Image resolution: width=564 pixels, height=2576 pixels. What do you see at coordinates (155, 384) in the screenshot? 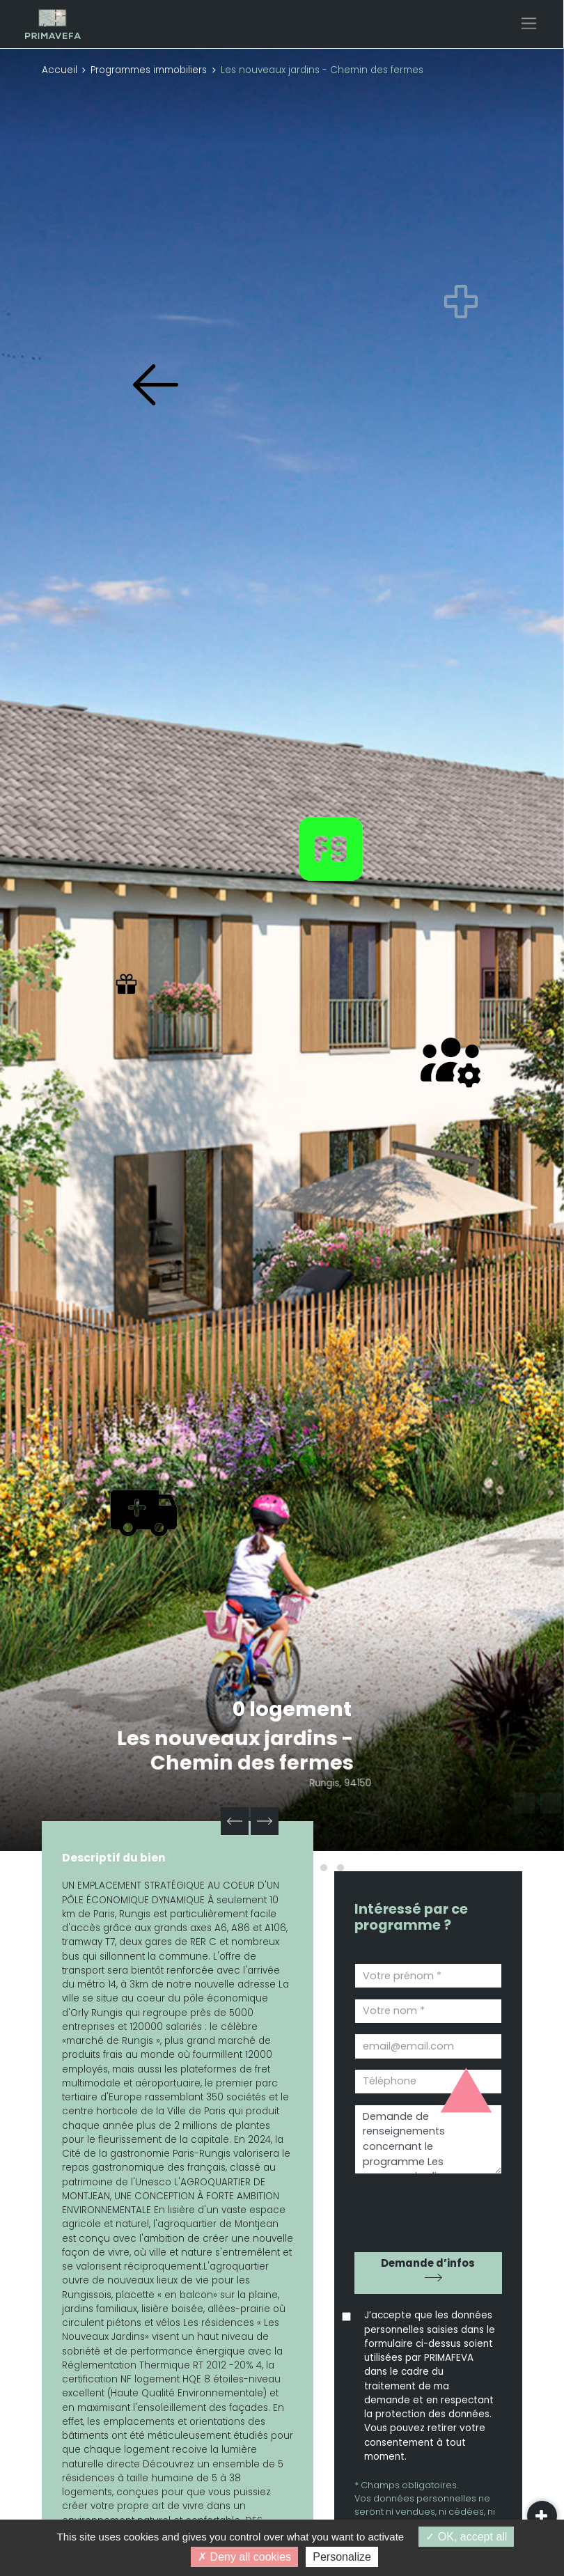
I see `go back to the previous screen` at bounding box center [155, 384].